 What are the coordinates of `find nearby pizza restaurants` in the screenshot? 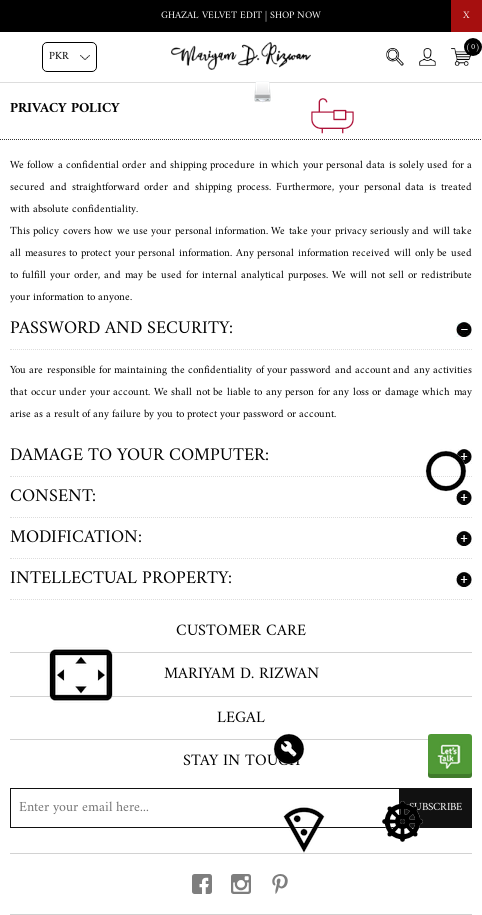 It's located at (304, 830).